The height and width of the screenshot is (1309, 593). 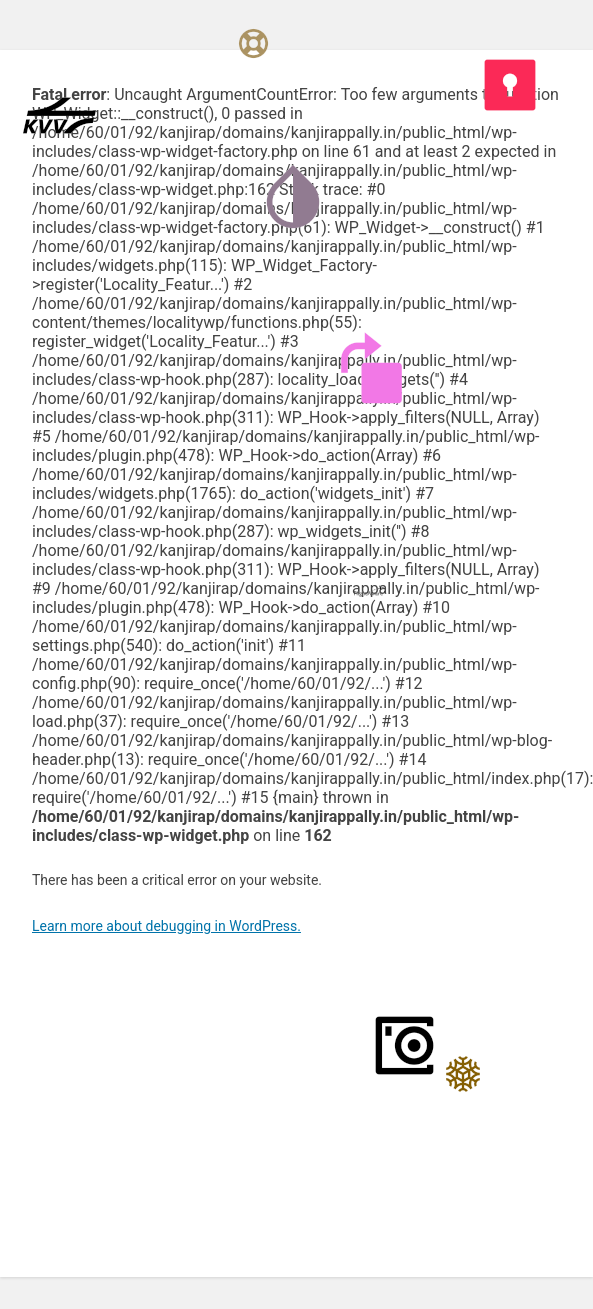 I want to click on access photo gallery, so click(x=404, y=1045).